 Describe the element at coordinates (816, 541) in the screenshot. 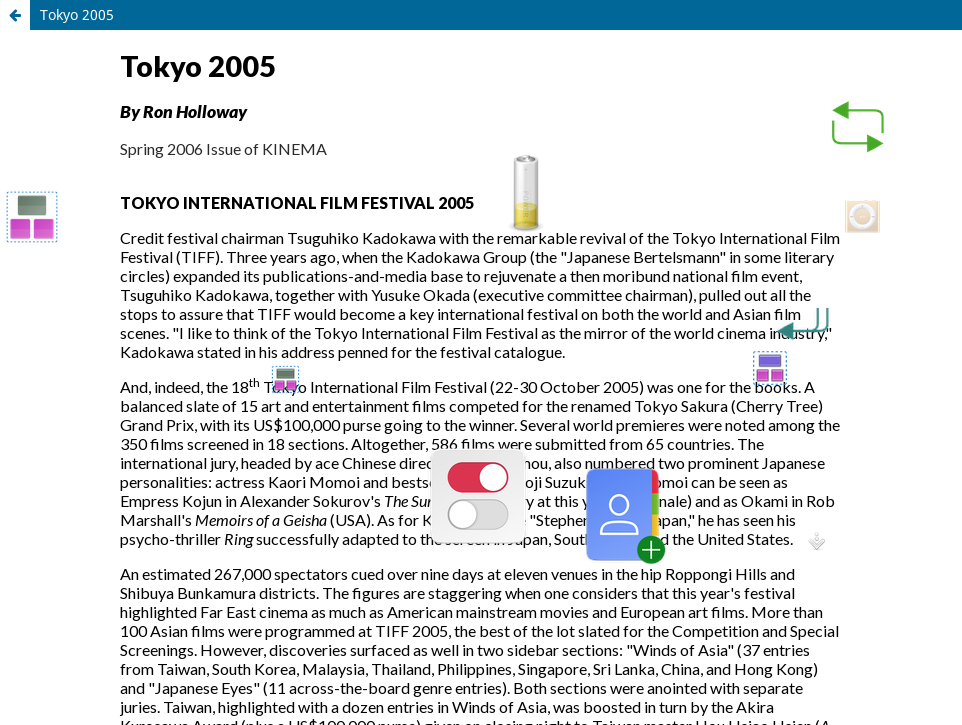

I see `scroll down or view more content` at that location.